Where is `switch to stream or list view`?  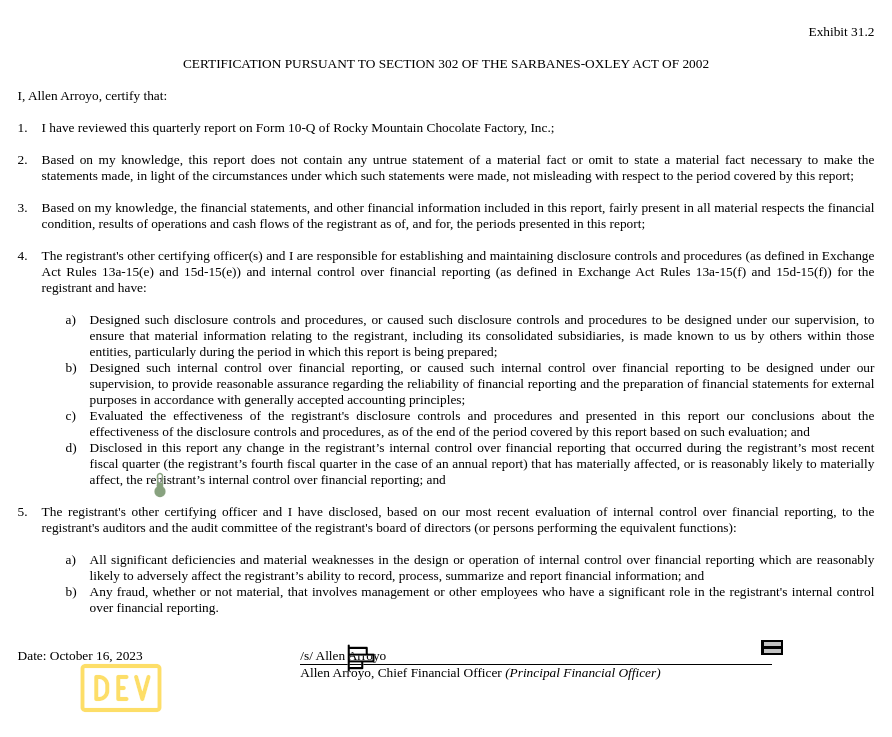 switch to stream or list view is located at coordinates (771, 647).